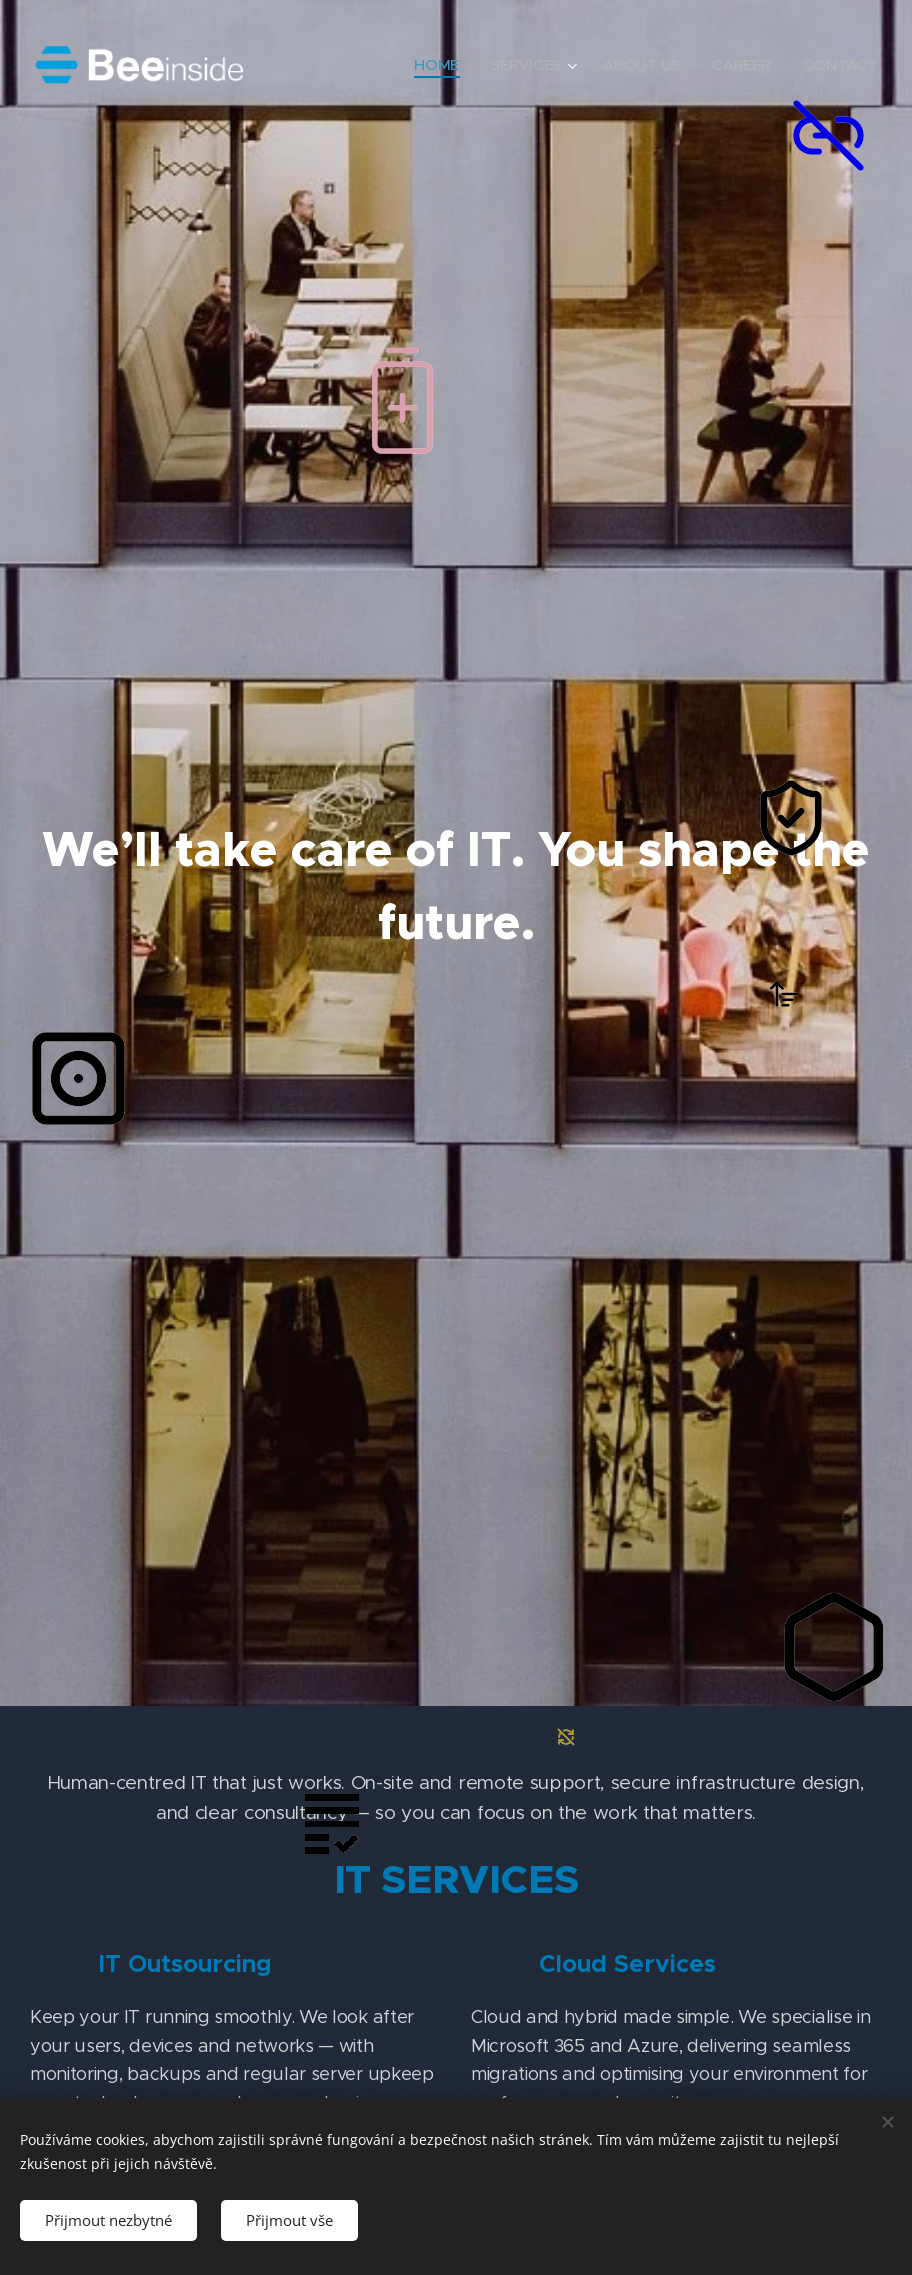 The height and width of the screenshot is (2275, 912). What do you see at coordinates (332, 1824) in the screenshot?
I see `view grading or assessment results` at bounding box center [332, 1824].